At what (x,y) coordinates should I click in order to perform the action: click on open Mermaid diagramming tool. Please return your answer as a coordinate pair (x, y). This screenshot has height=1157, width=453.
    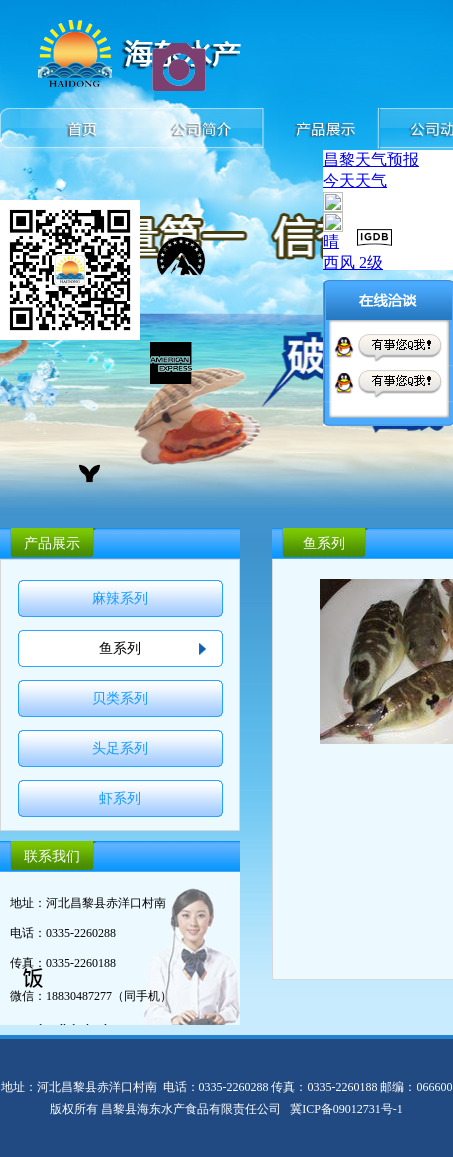
    Looking at the image, I should click on (89, 473).